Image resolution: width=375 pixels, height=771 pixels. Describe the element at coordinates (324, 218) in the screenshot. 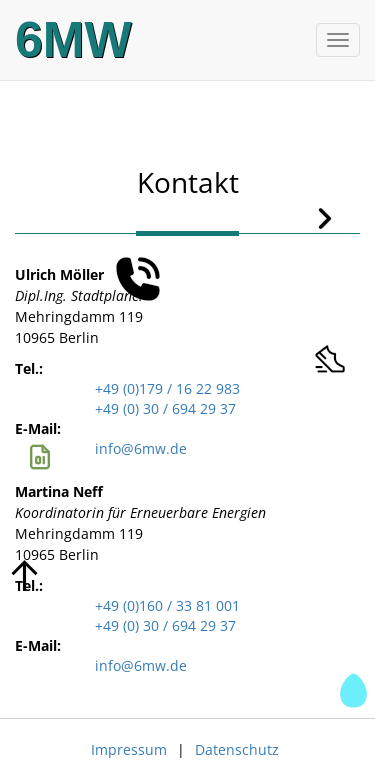

I see `navigate to the next item or page` at that location.